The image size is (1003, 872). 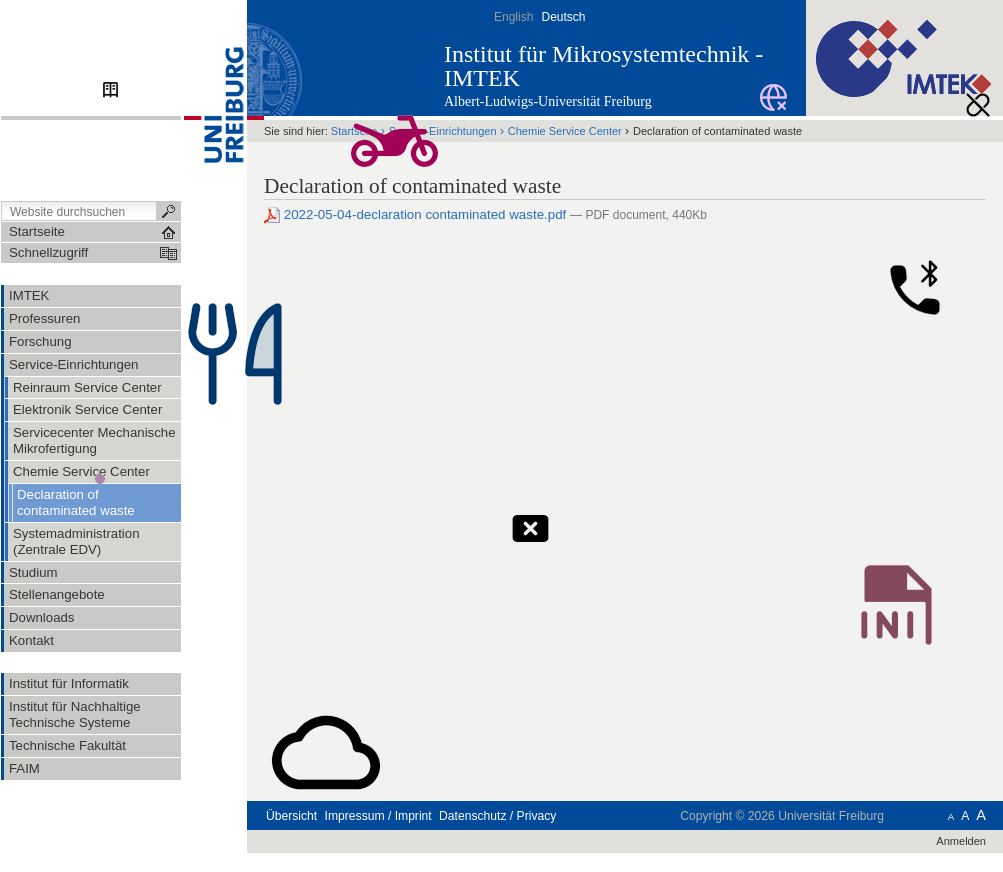 What do you see at coordinates (100, 447) in the screenshot?
I see `indicates no wifi connection available` at bounding box center [100, 447].